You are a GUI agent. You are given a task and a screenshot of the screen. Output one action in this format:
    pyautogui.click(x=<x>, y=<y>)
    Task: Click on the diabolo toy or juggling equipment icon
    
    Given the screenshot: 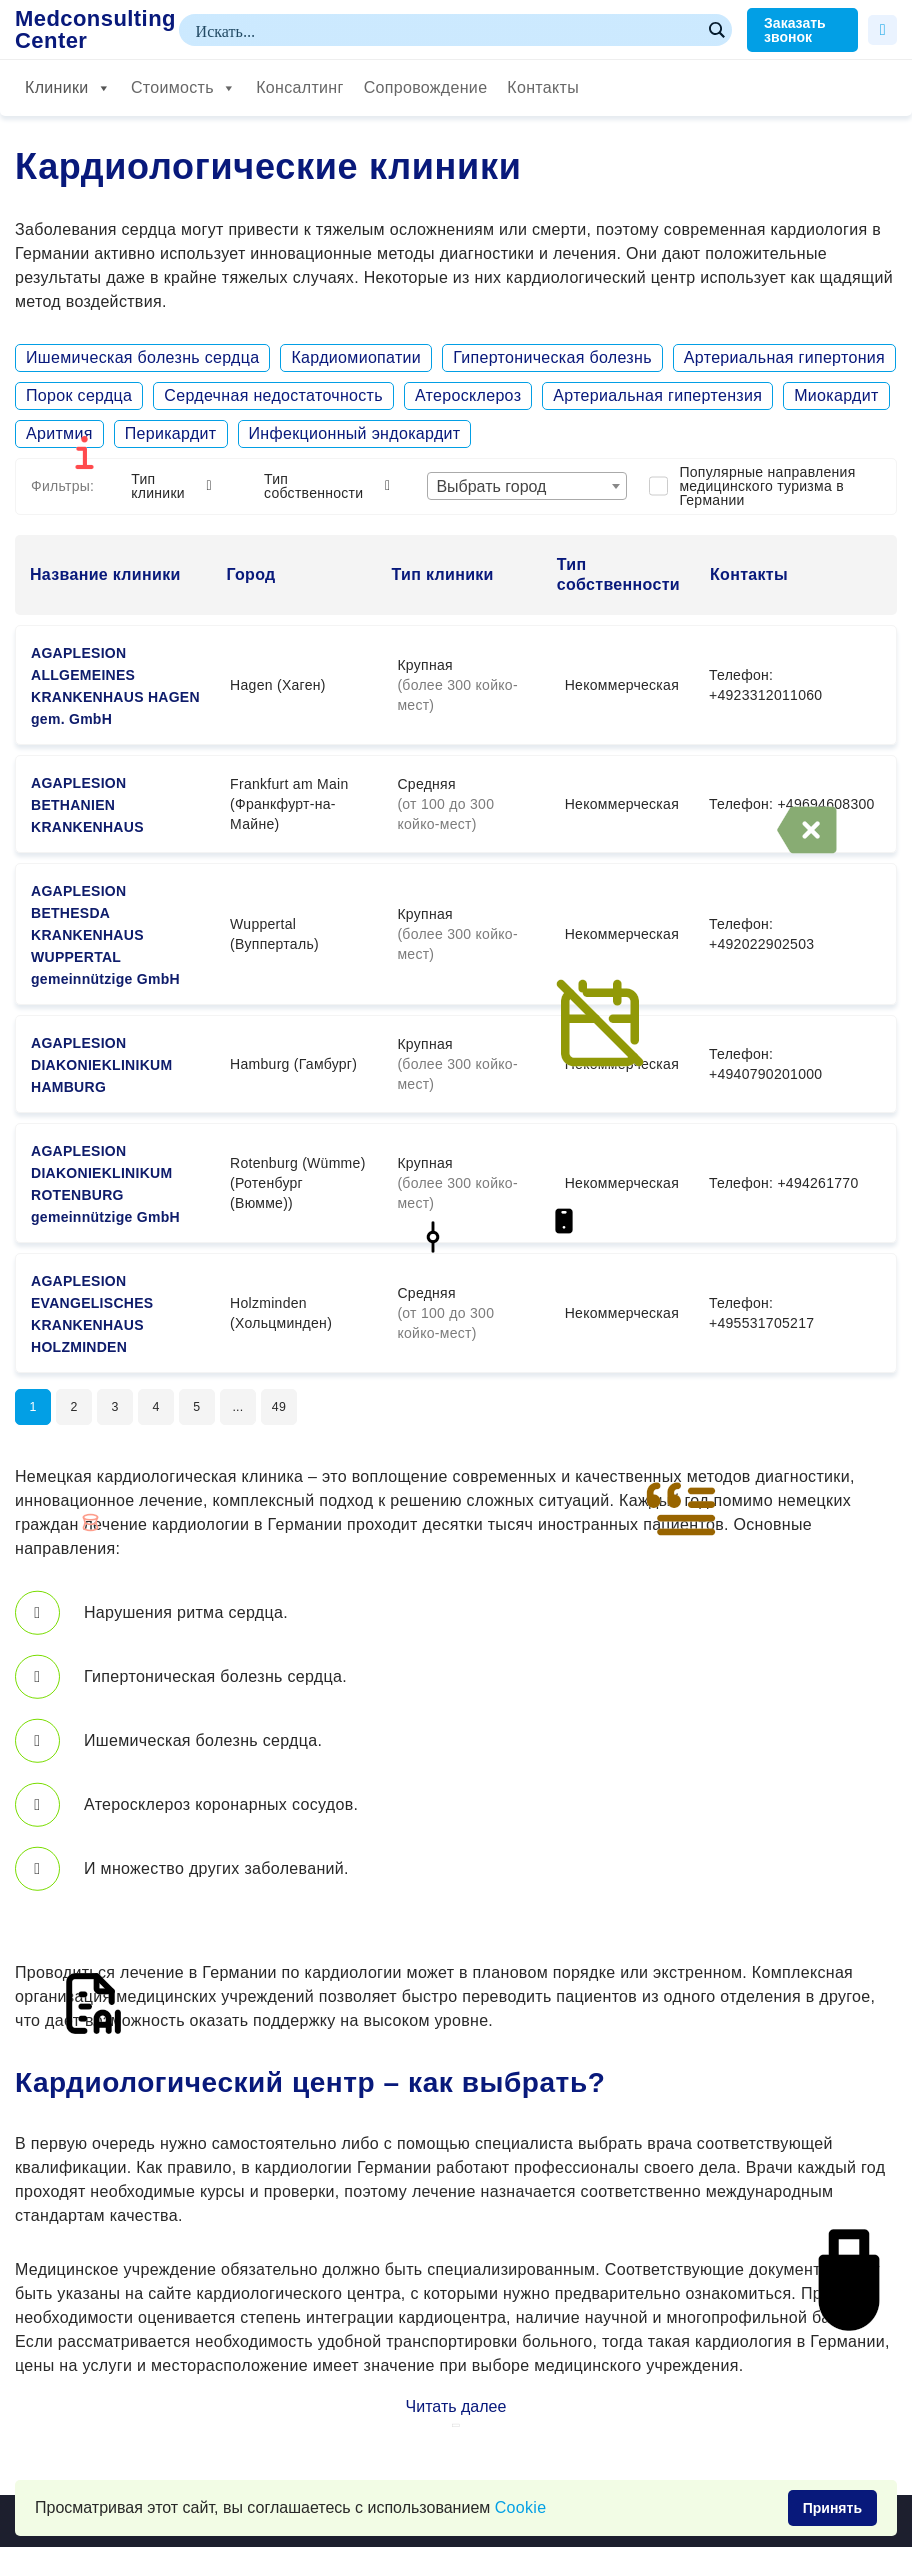 What is the action you would take?
    pyautogui.click(x=90, y=1522)
    